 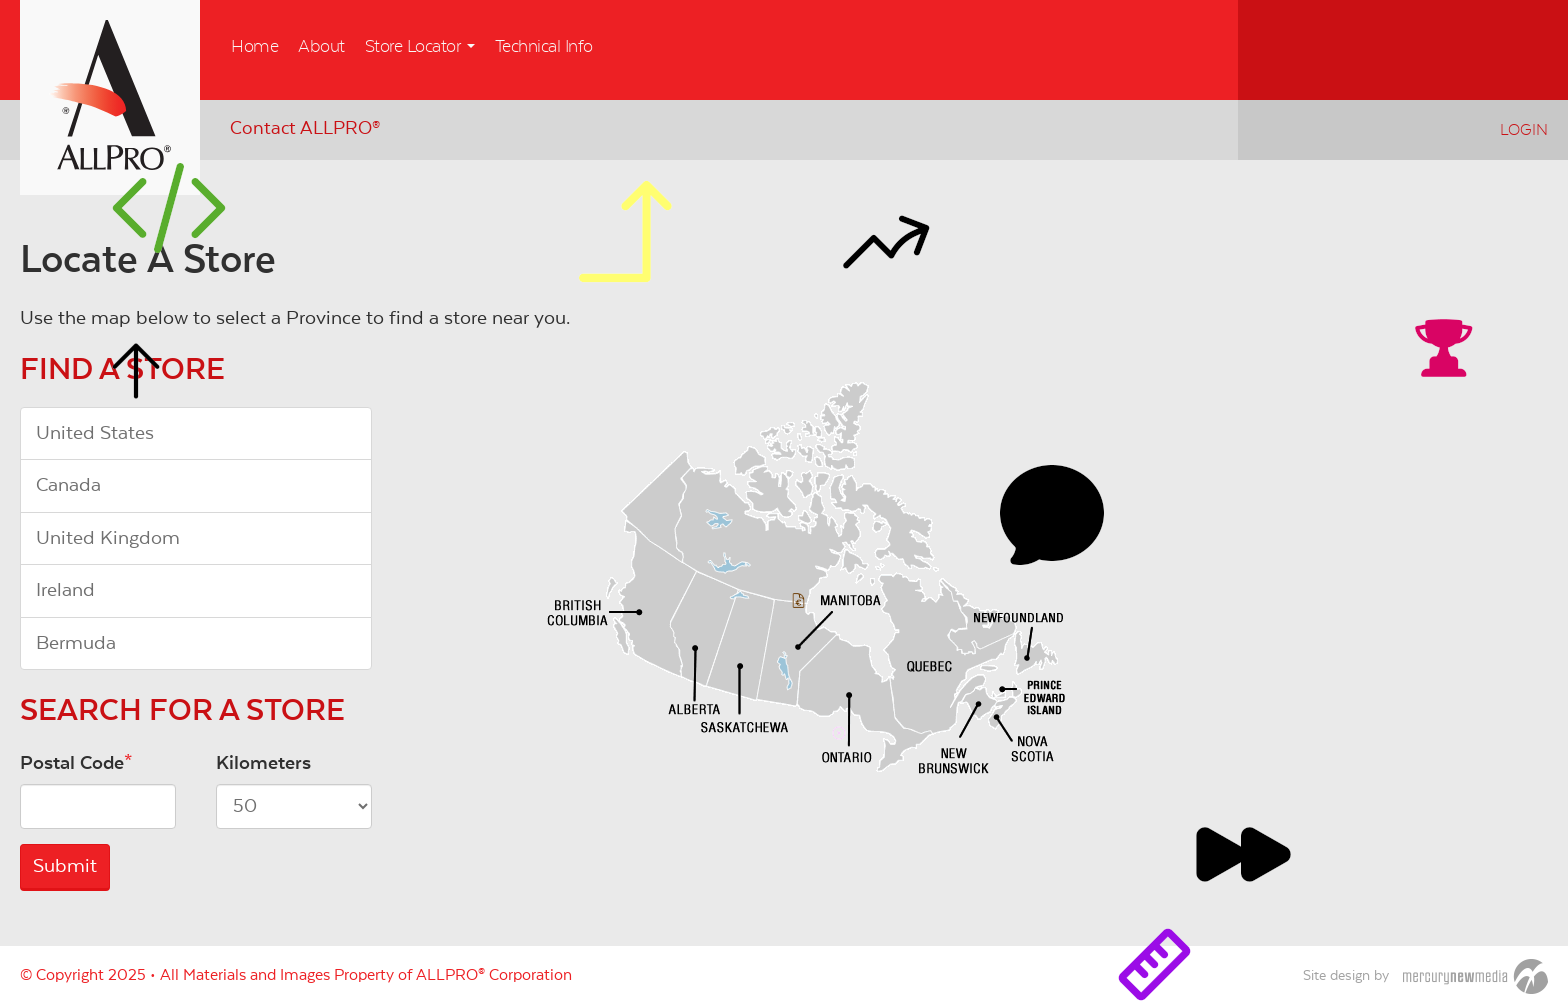 What do you see at coordinates (798, 600) in the screenshot?
I see `view euro invoice or financial document` at bounding box center [798, 600].